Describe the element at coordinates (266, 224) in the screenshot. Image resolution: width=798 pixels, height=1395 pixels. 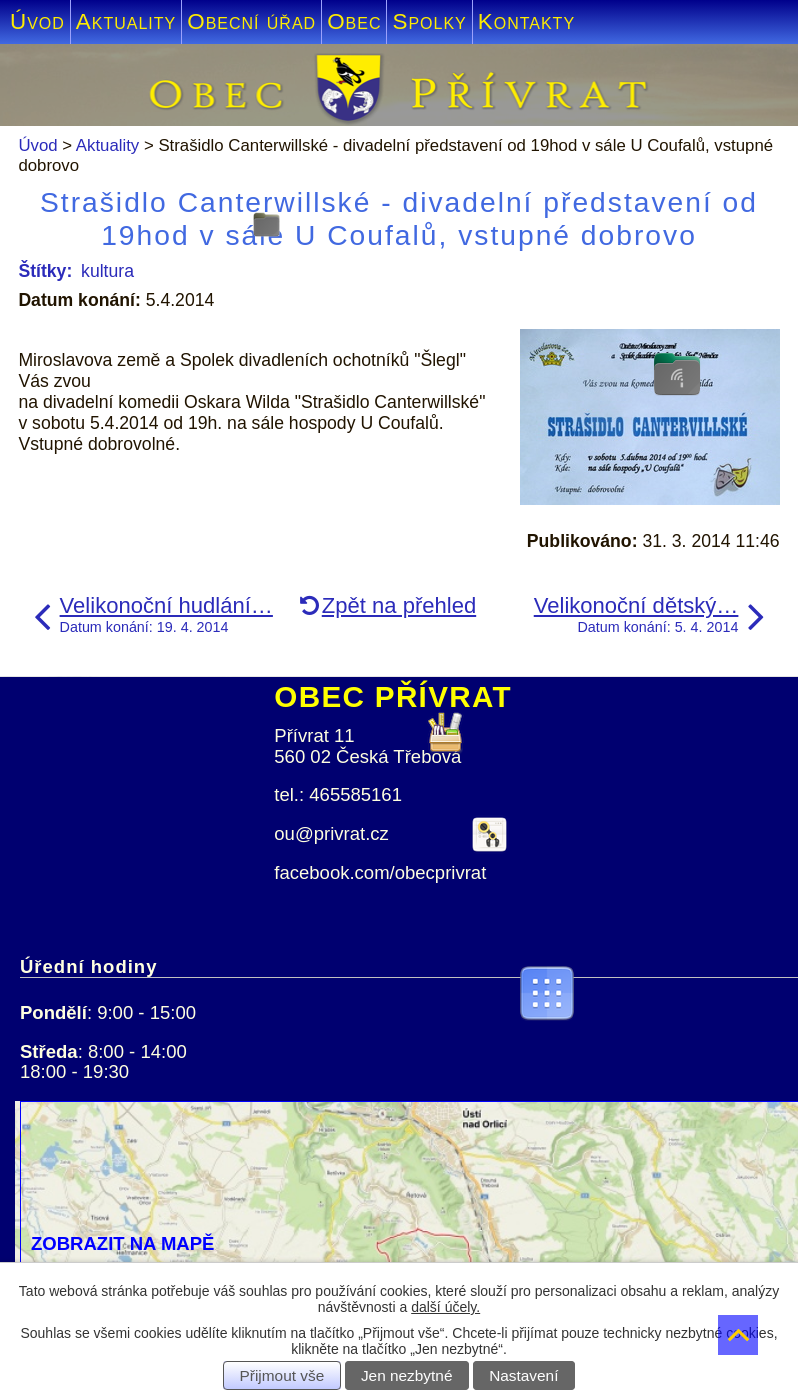
I see `open folder to view files` at that location.